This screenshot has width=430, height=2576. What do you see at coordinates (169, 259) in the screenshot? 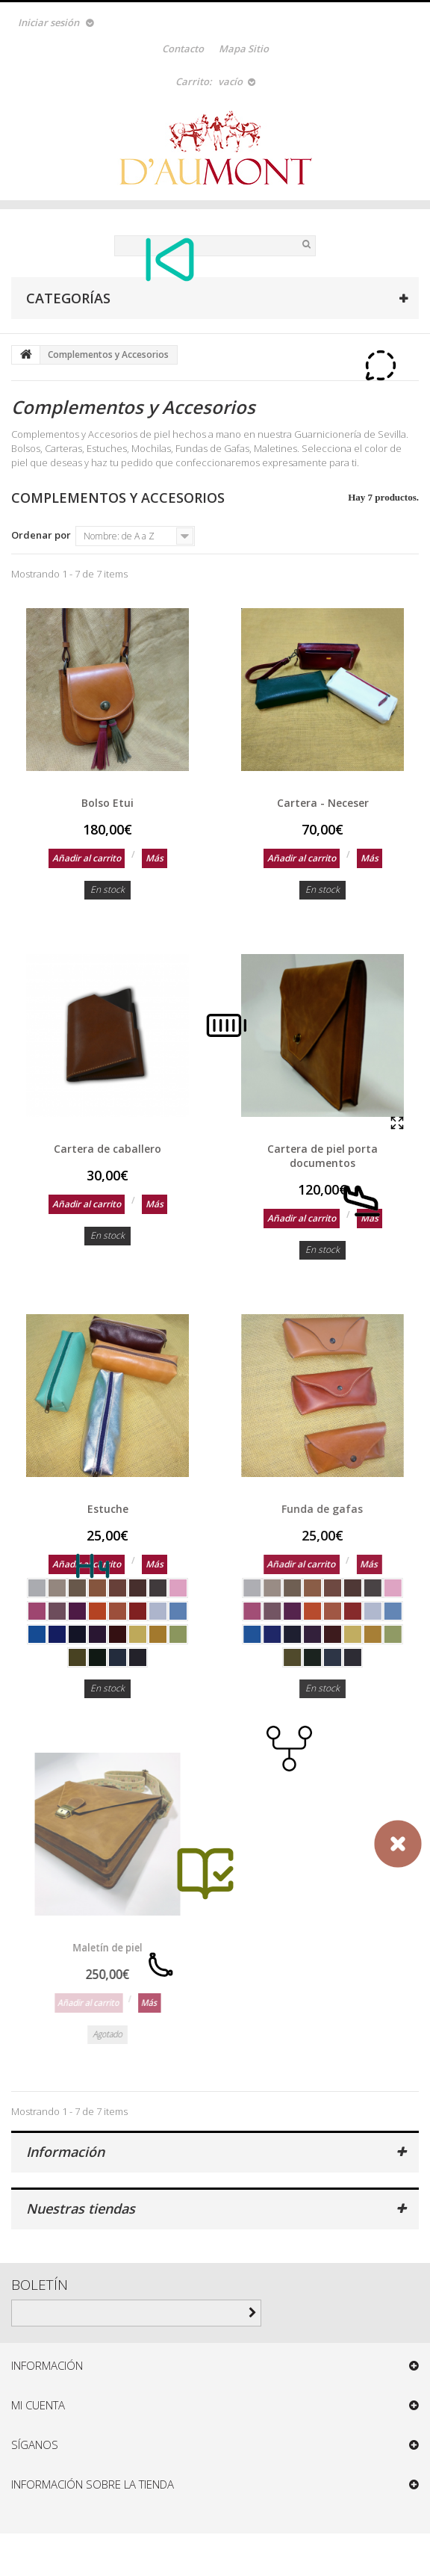
I see `skip to previous track` at bounding box center [169, 259].